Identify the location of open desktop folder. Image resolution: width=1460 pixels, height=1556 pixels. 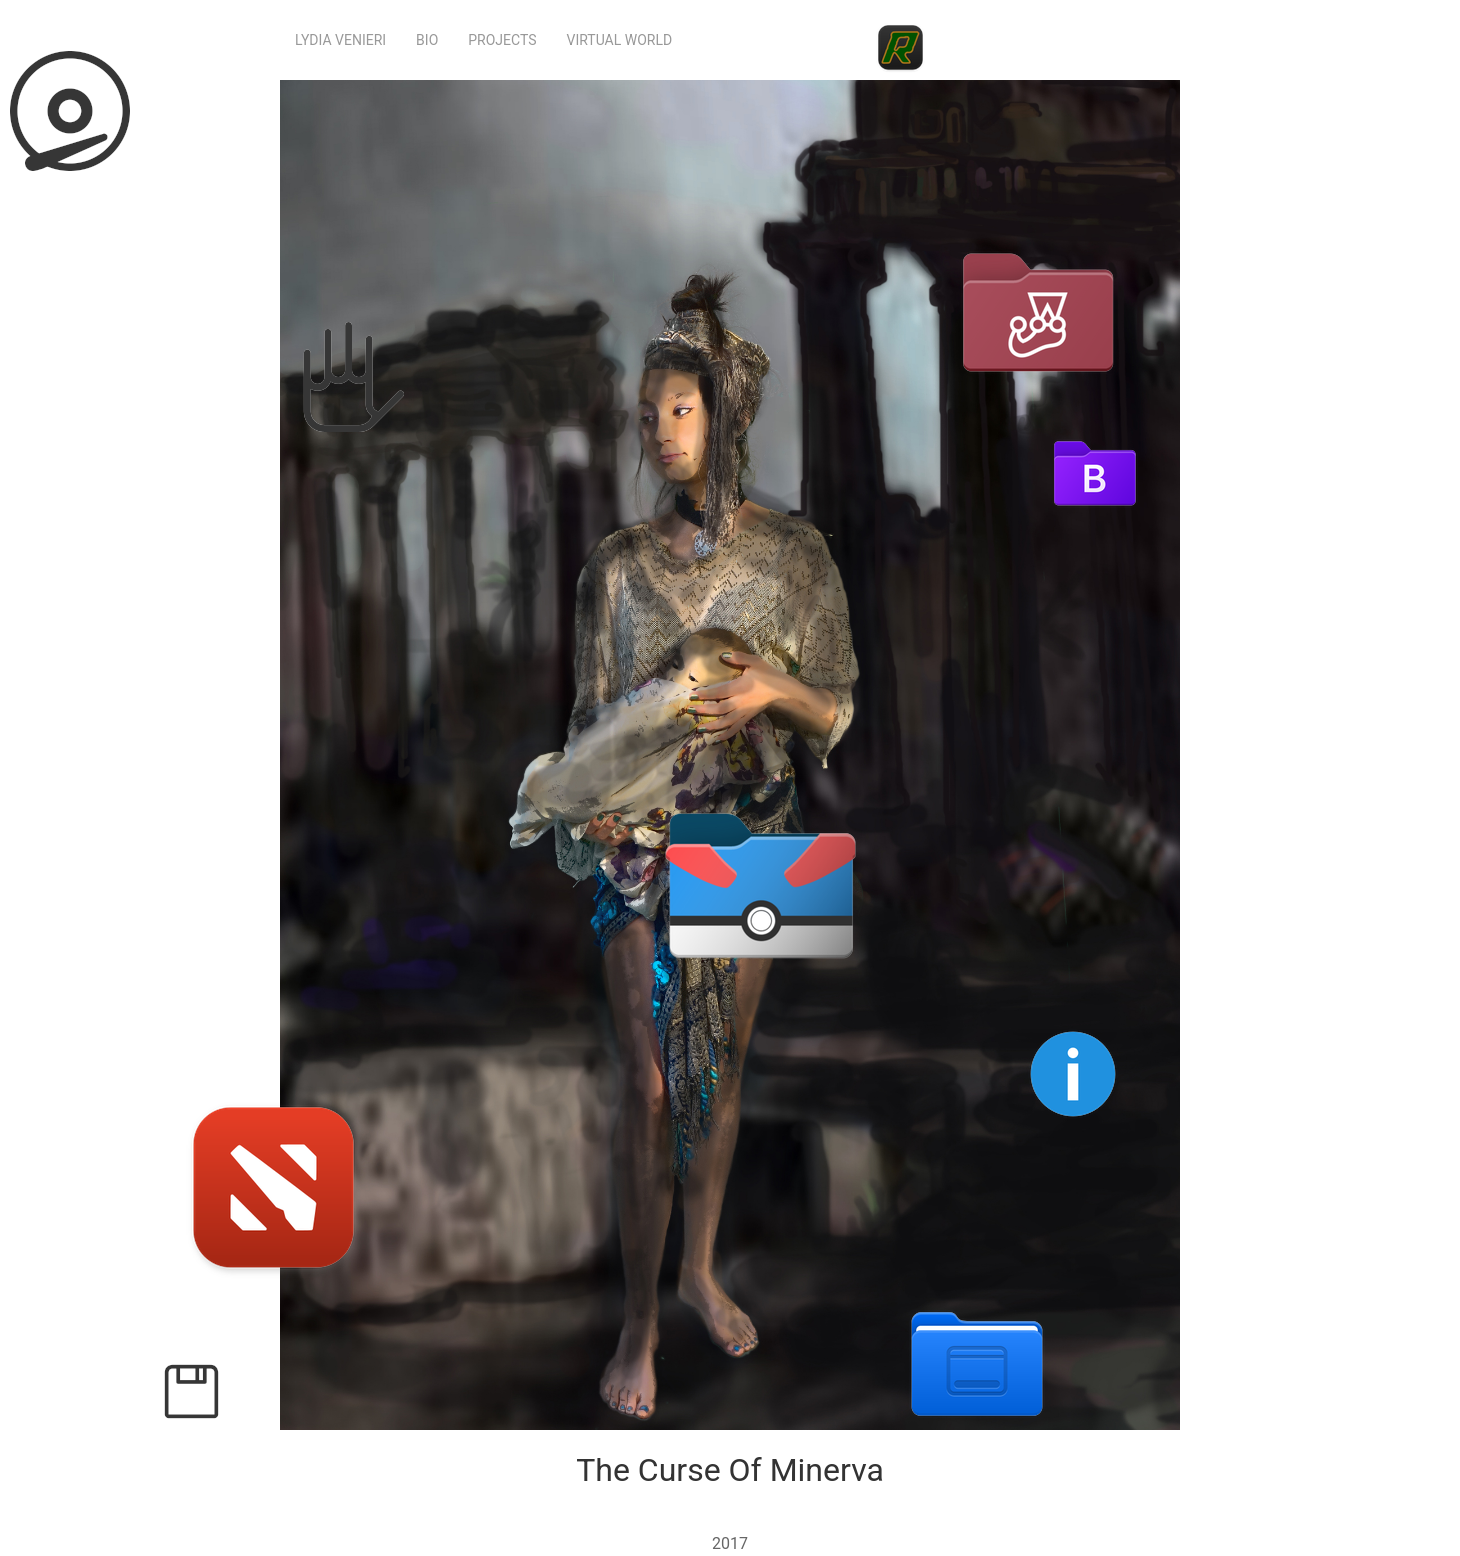
(977, 1364).